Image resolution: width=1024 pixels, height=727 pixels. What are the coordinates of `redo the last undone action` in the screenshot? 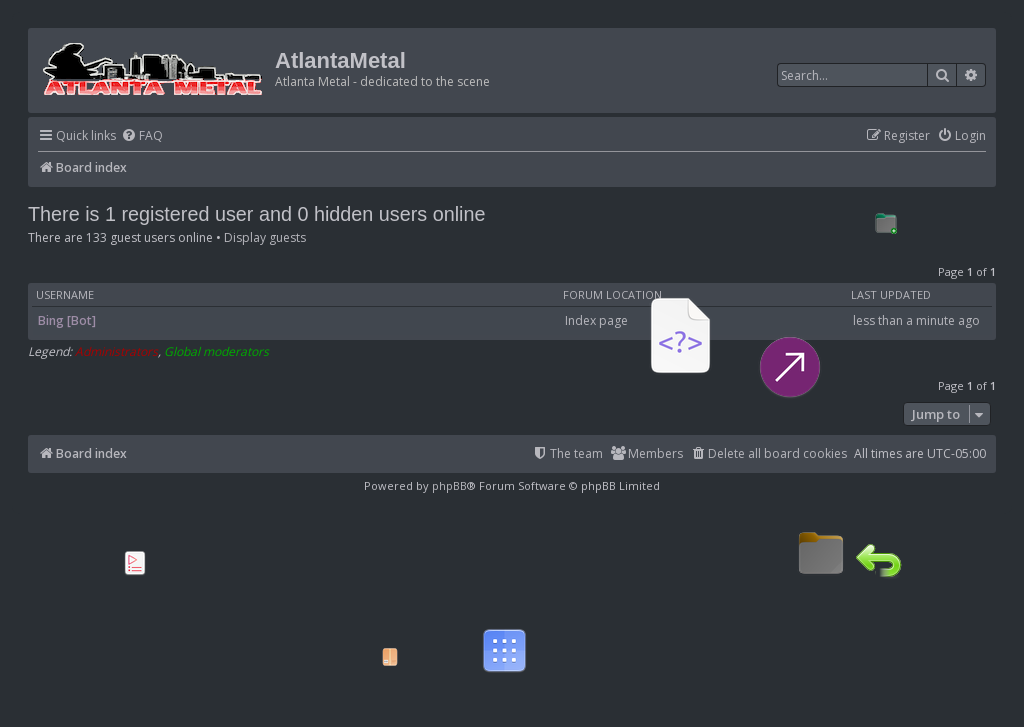 It's located at (880, 559).